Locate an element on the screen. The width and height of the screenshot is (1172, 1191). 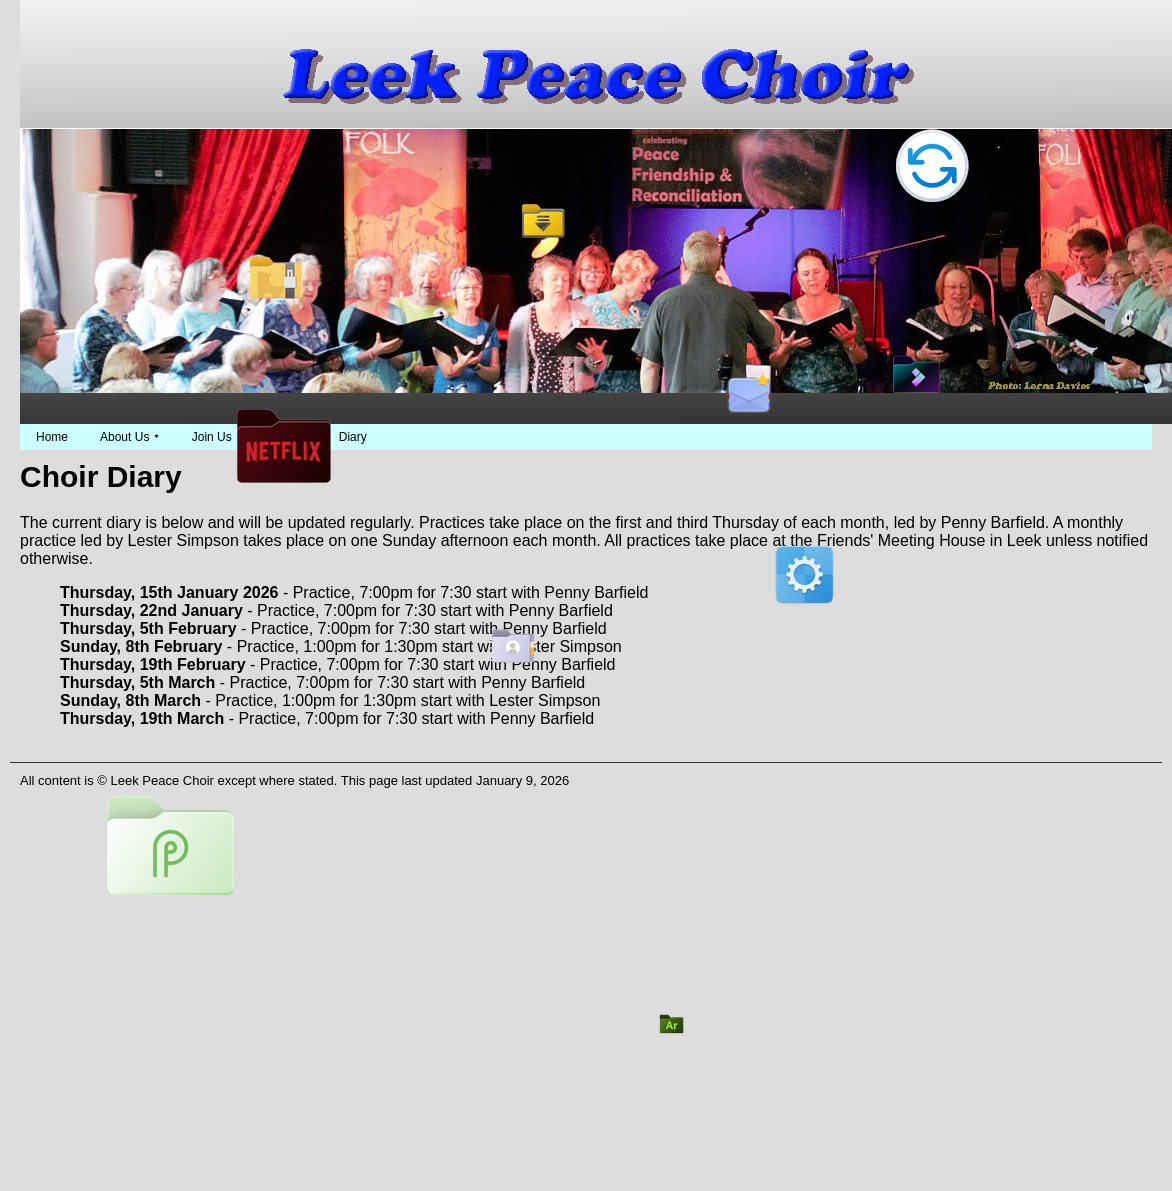
open adobe aero project files folder is located at coordinates (671, 1024).